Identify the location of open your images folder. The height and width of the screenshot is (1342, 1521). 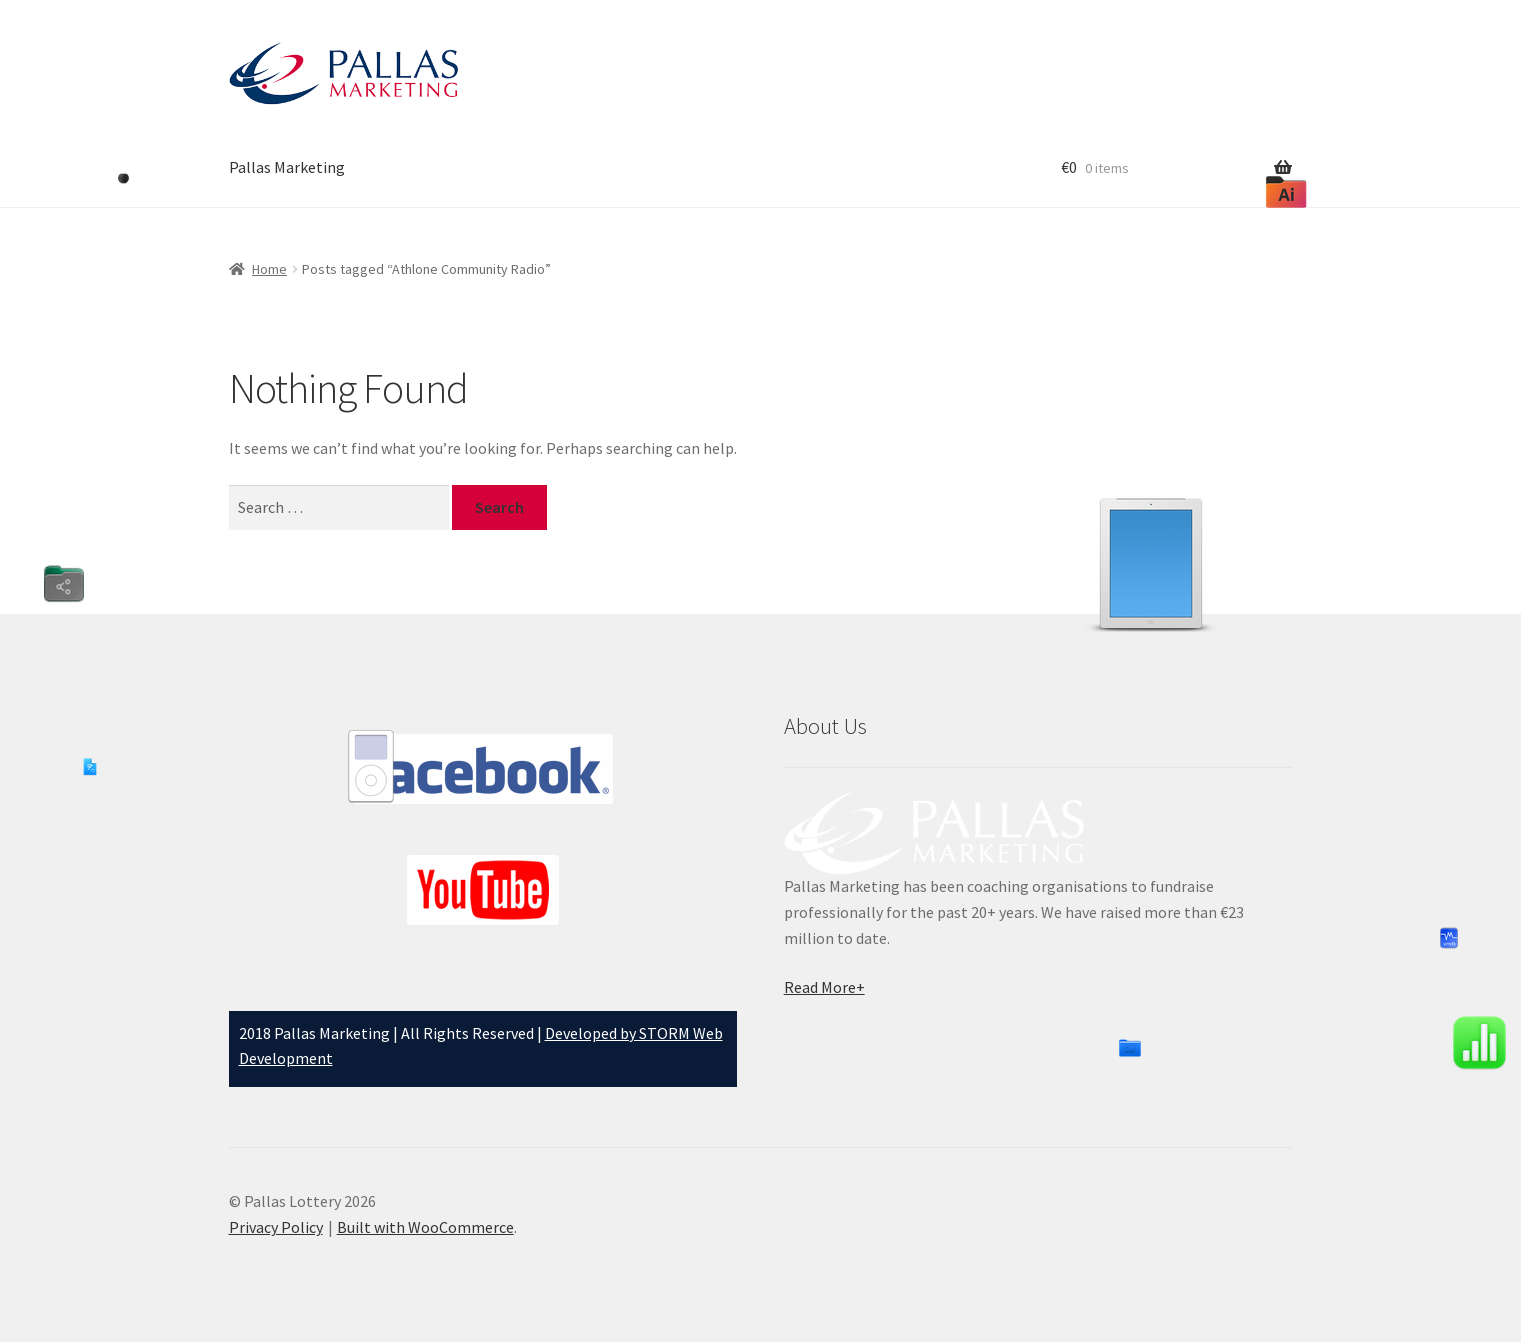
(1130, 1048).